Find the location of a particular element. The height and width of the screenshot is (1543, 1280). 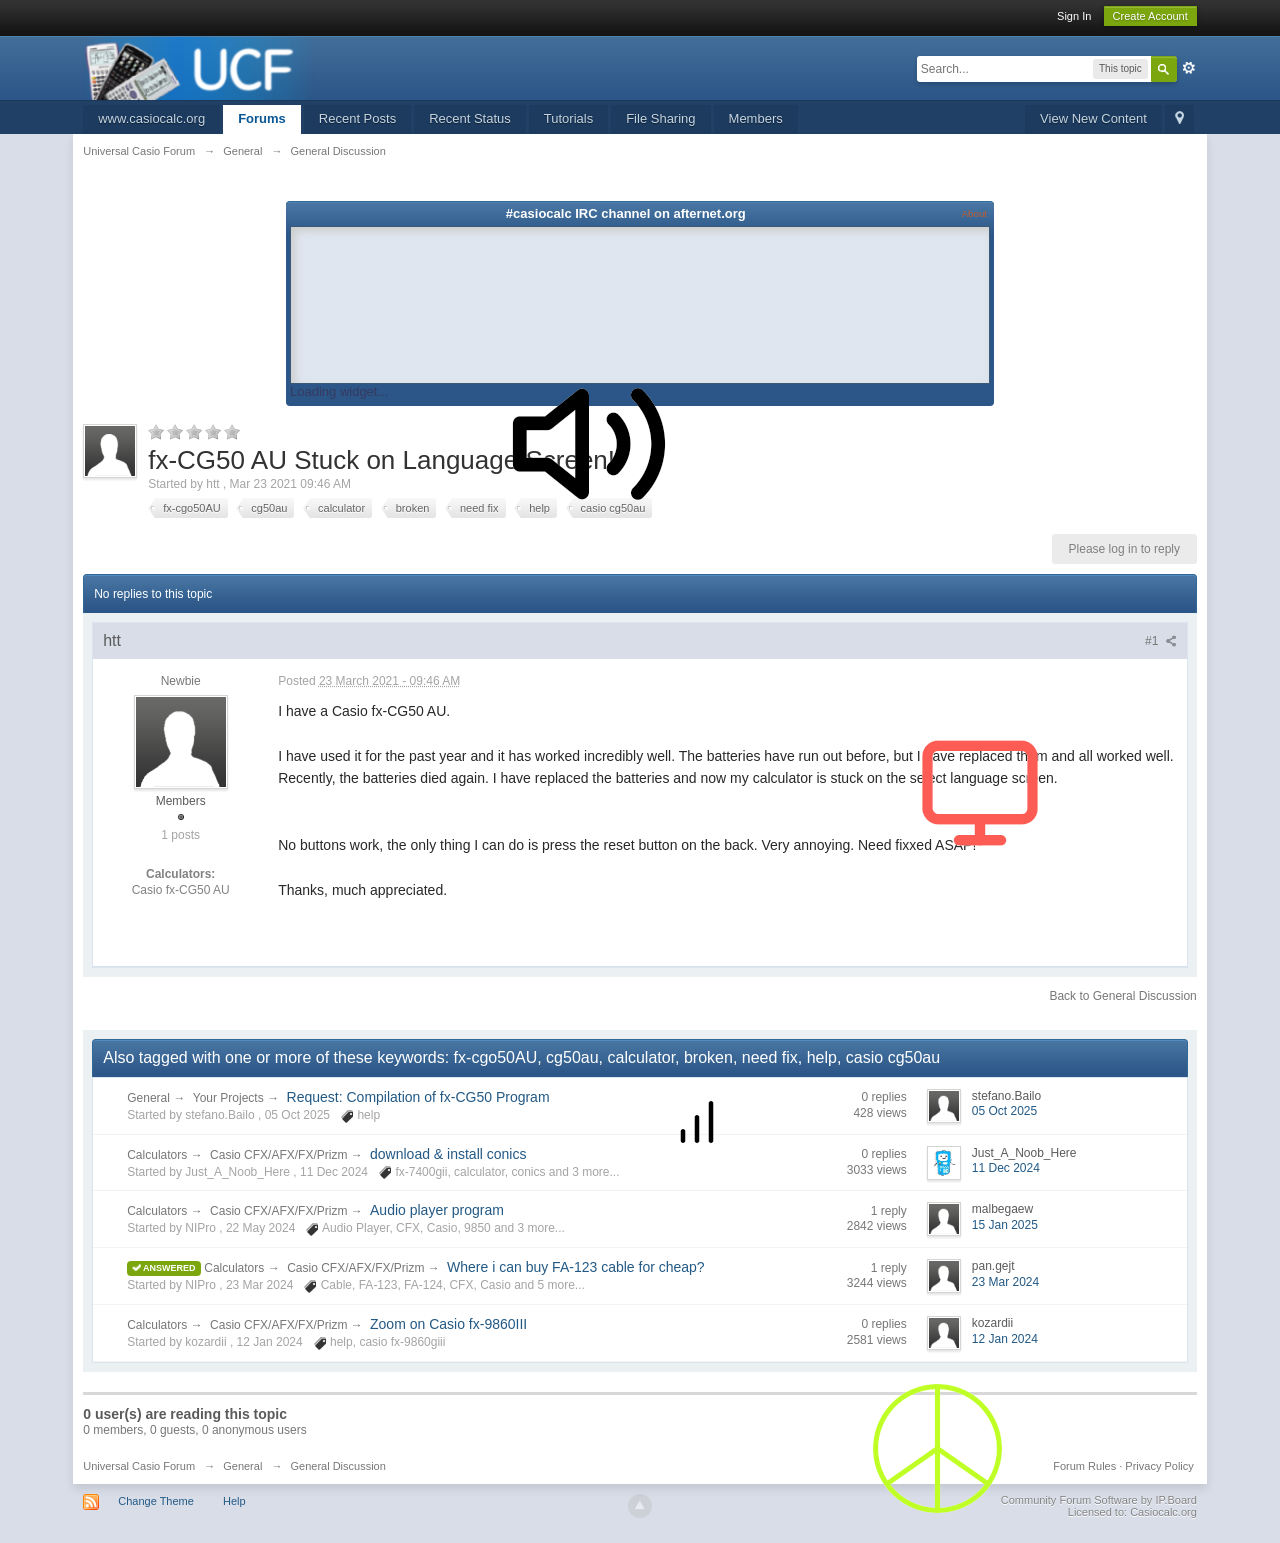

adjust audio volume is located at coordinates (589, 444).